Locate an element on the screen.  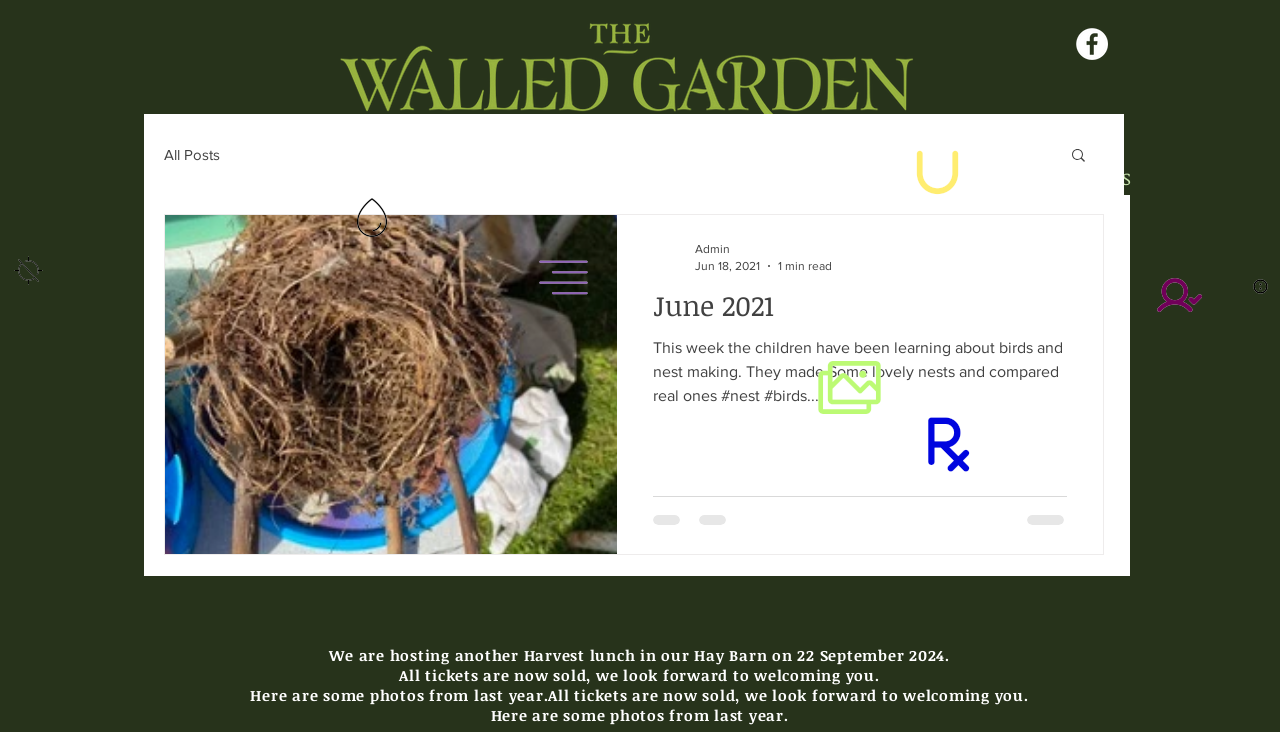
user verified or approved is located at coordinates (1178, 296).